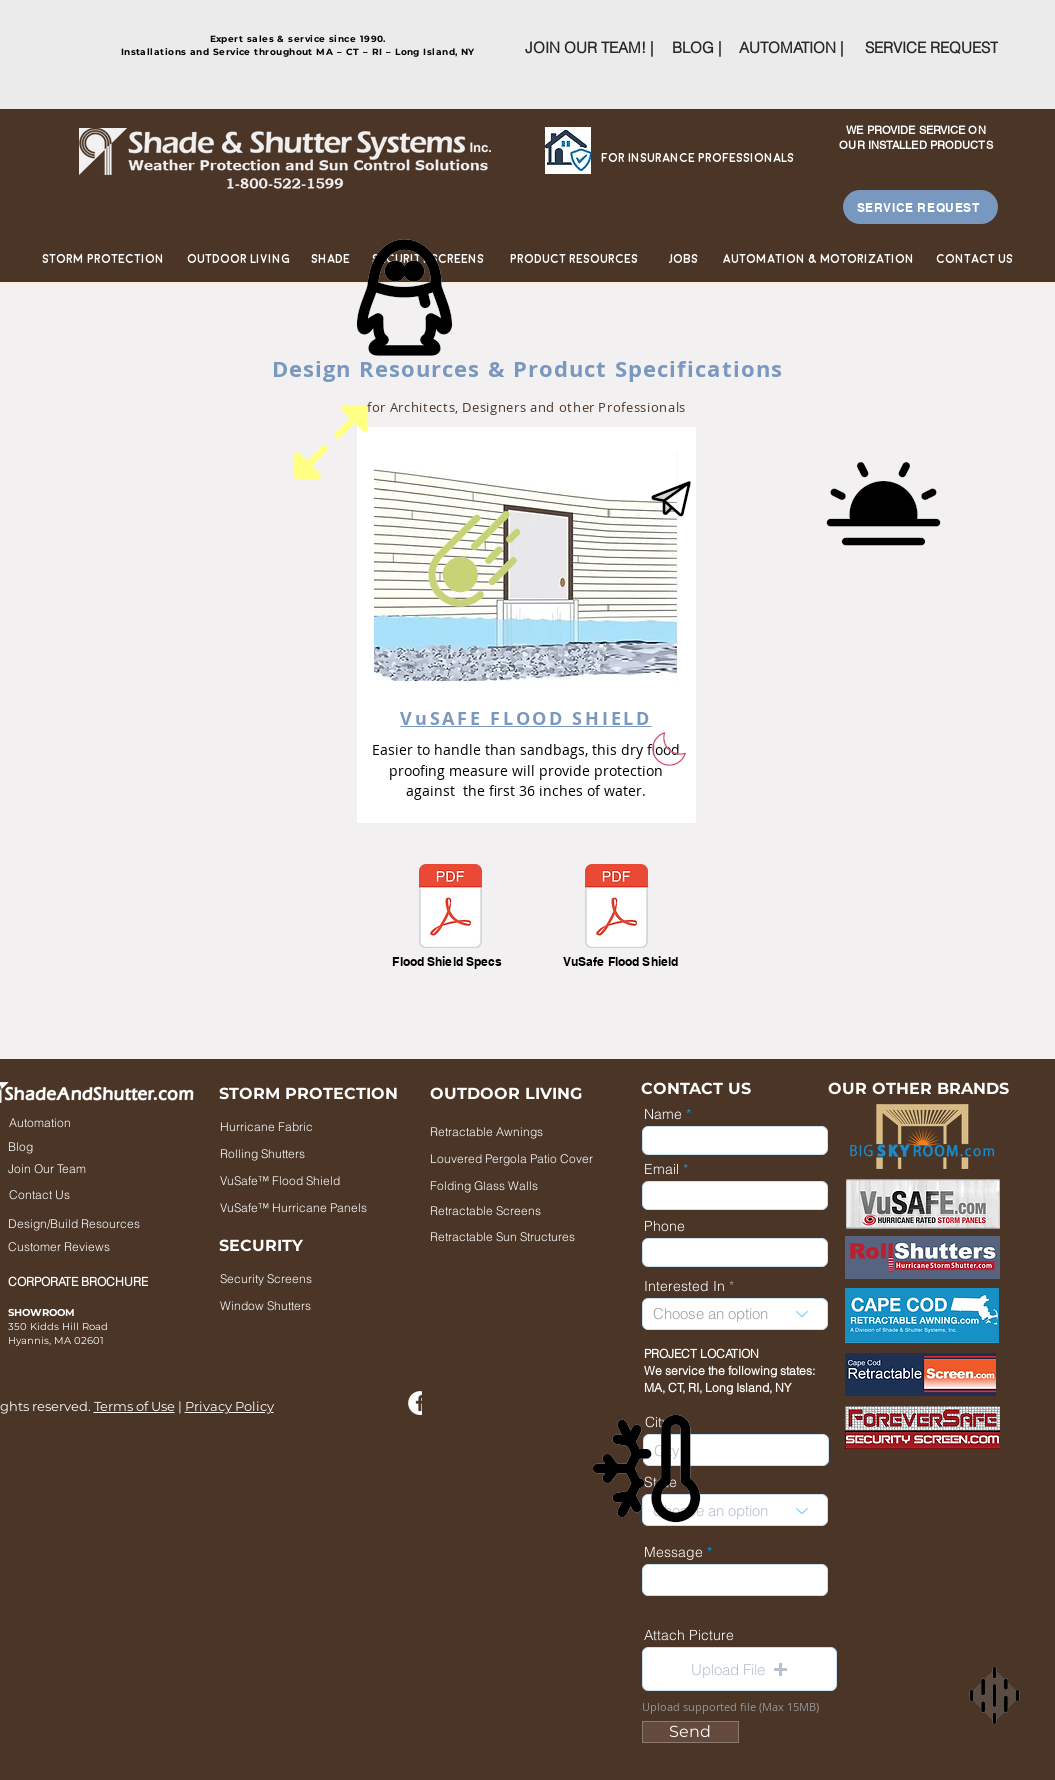  Describe the element at coordinates (883, 507) in the screenshot. I see `toggle sunrise/sunset display mode` at that location.